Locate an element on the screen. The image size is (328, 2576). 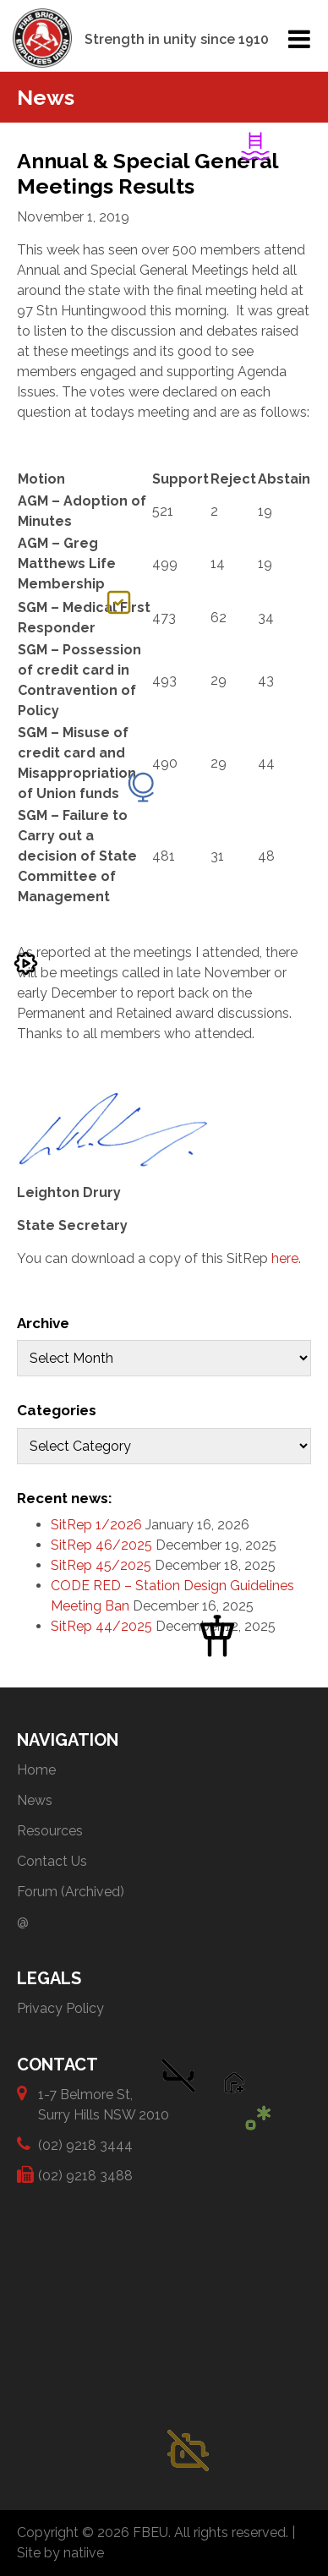
disable spacebar or space key input is located at coordinates (178, 2076).